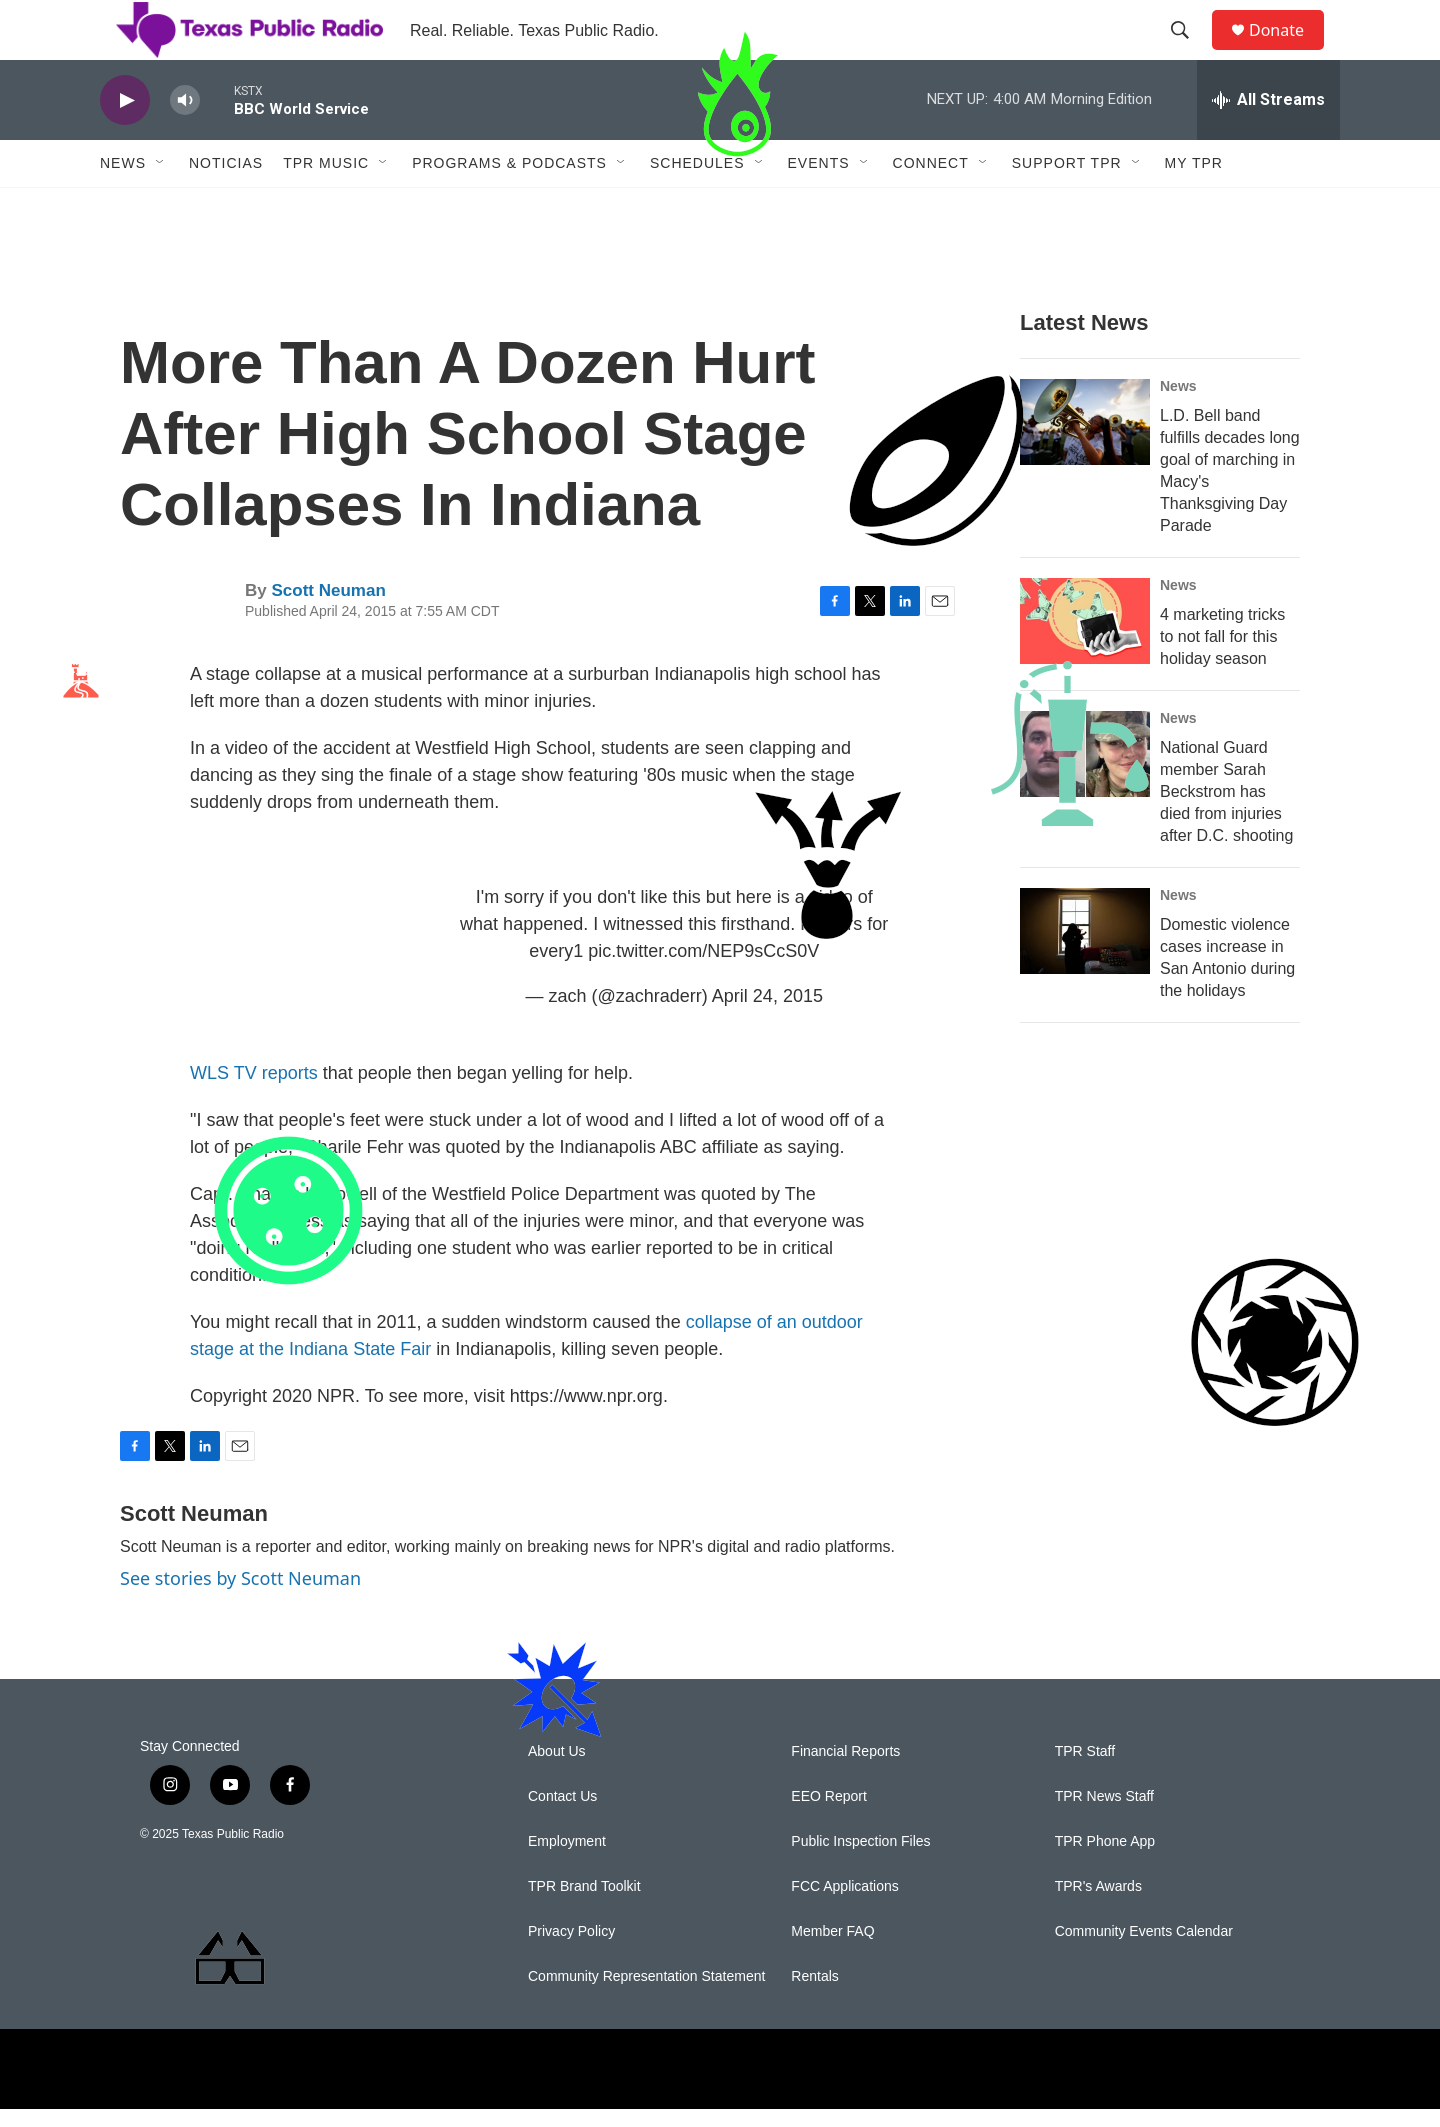 Image resolution: width=1440 pixels, height=2127 pixels. What do you see at coordinates (936, 460) in the screenshot?
I see `select avocado ingredient or topping` at bounding box center [936, 460].